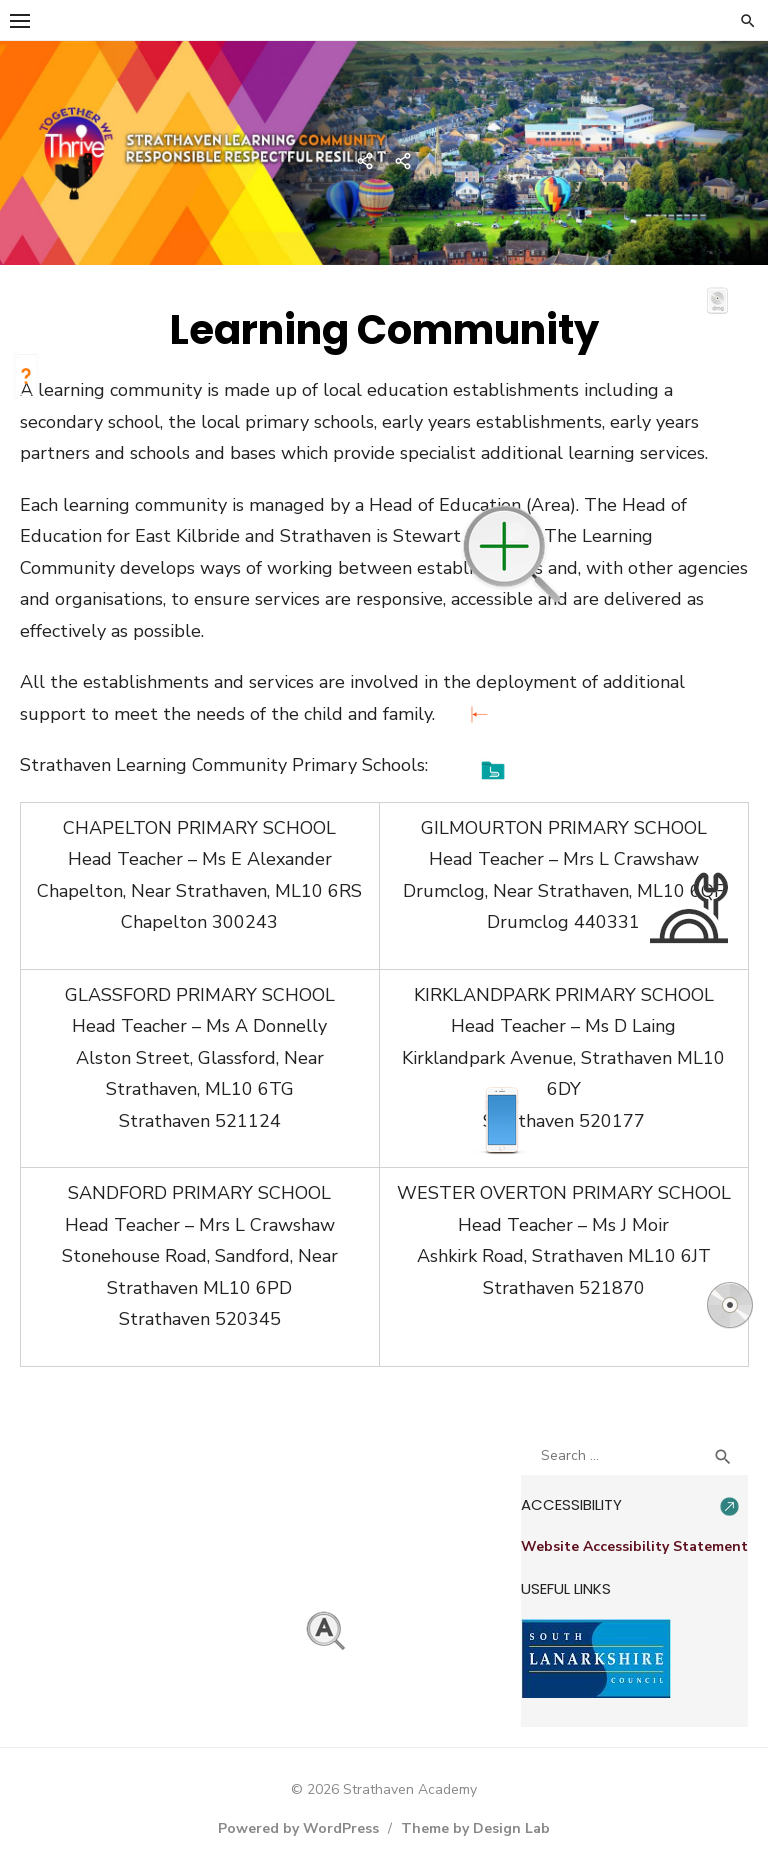 The image size is (768, 1872). What do you see at coordinates (26, 376) in the screenshot?
I see `indicates smartphone is disconnected or unpaired` at bounding box center [26, 376].